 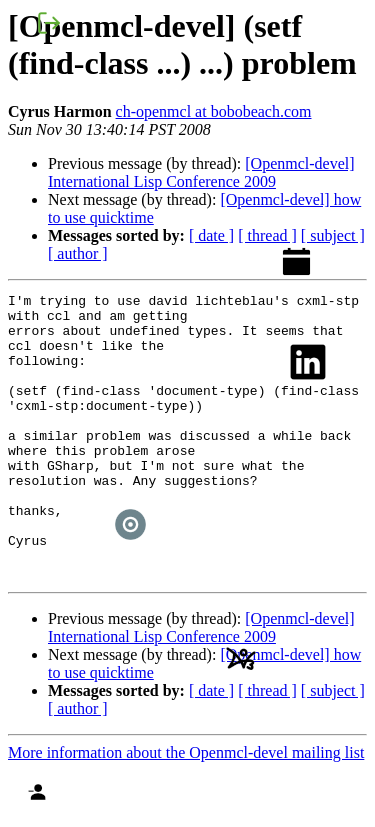 What do you see at coordinates (308, 362) in the screenshot?
I see `connect with LinkedIn` at bounding box center [308, 362].